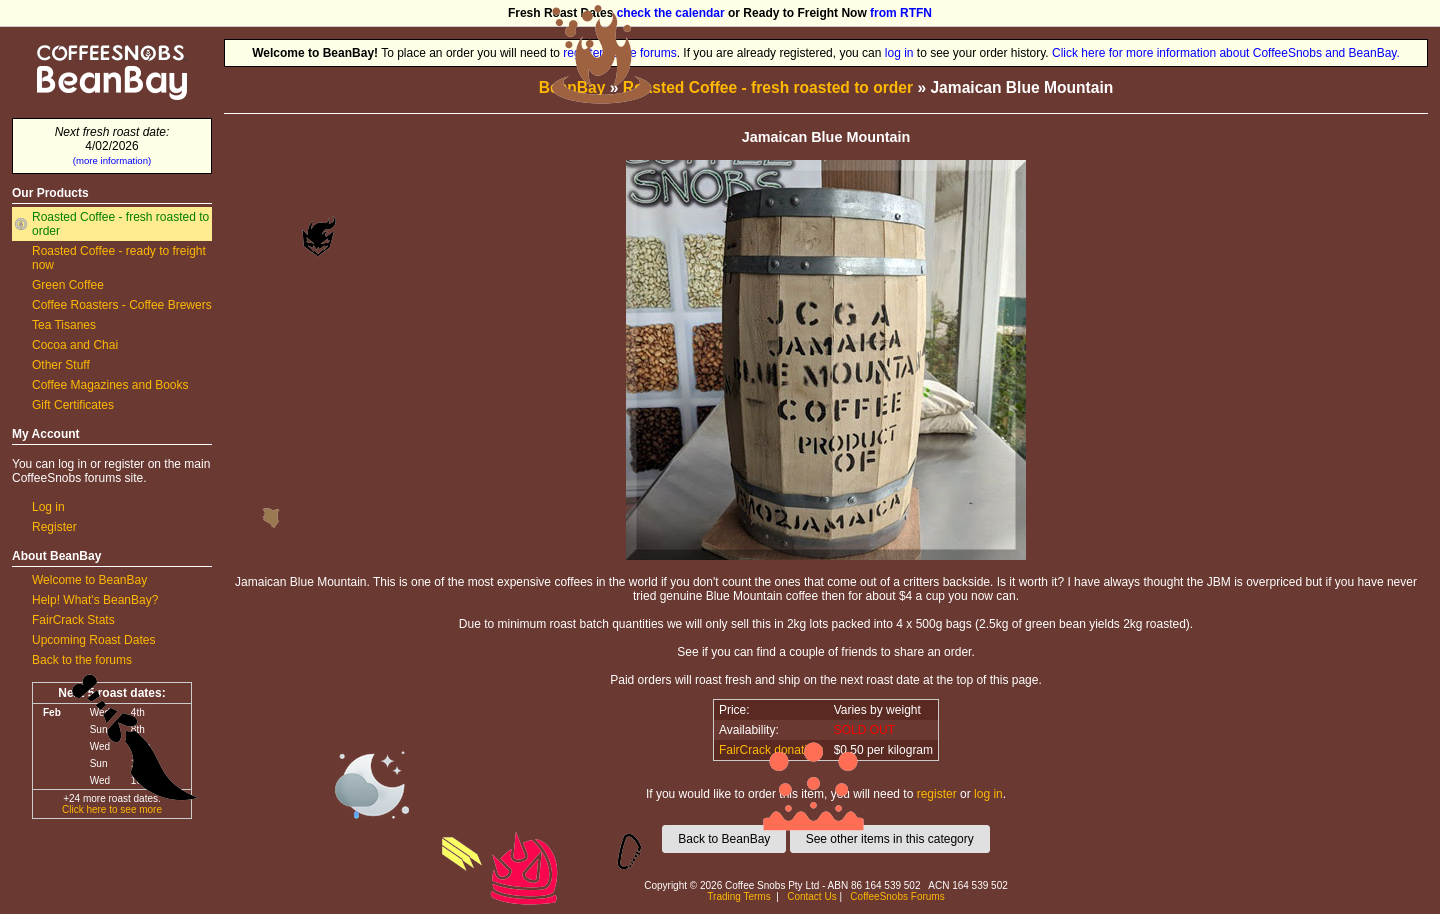 This screenshot has height=914, width=1440. What do you see at coordinates (601, 53) in the screenshot?
I see `indicates fire damage or burning status effect` at bounding box center [601, 53].